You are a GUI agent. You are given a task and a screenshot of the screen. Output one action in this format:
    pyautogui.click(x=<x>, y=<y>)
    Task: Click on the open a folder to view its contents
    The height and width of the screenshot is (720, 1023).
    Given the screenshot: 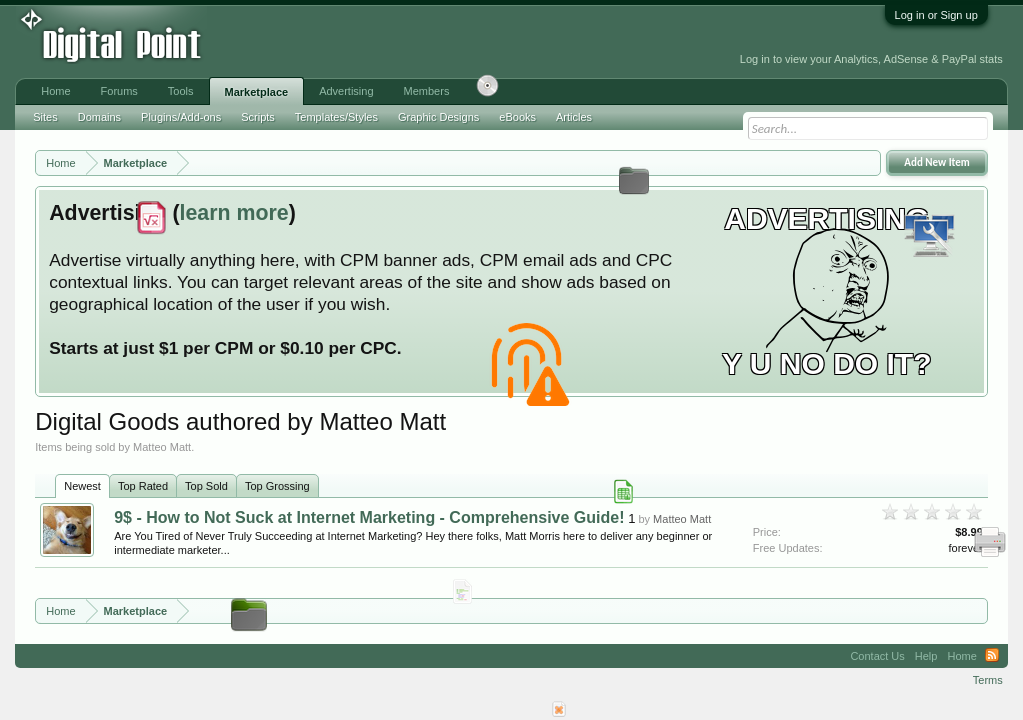 What is the action you would take?
    pyautogui.click(x=634, y=180)
    